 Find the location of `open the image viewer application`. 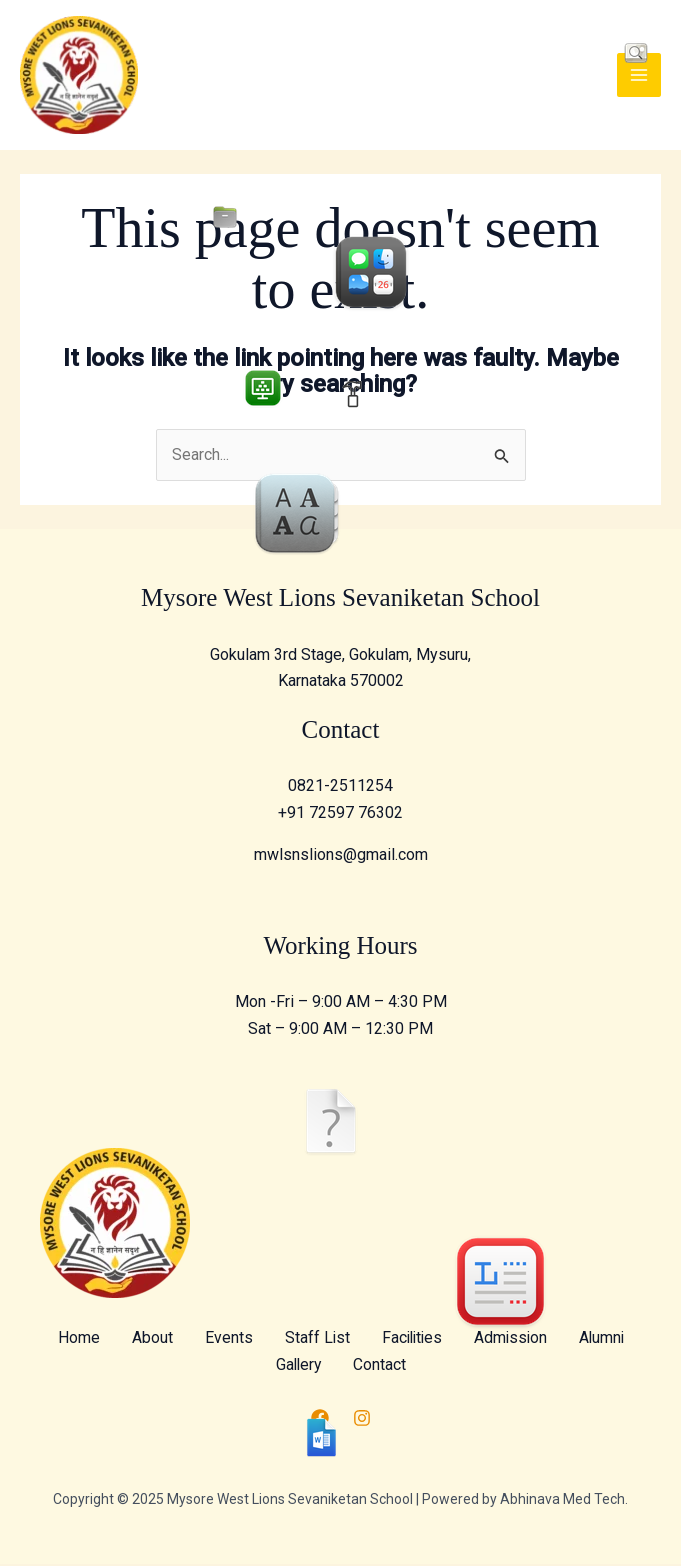

open the image viewer application is located at coordinates (636, 53).